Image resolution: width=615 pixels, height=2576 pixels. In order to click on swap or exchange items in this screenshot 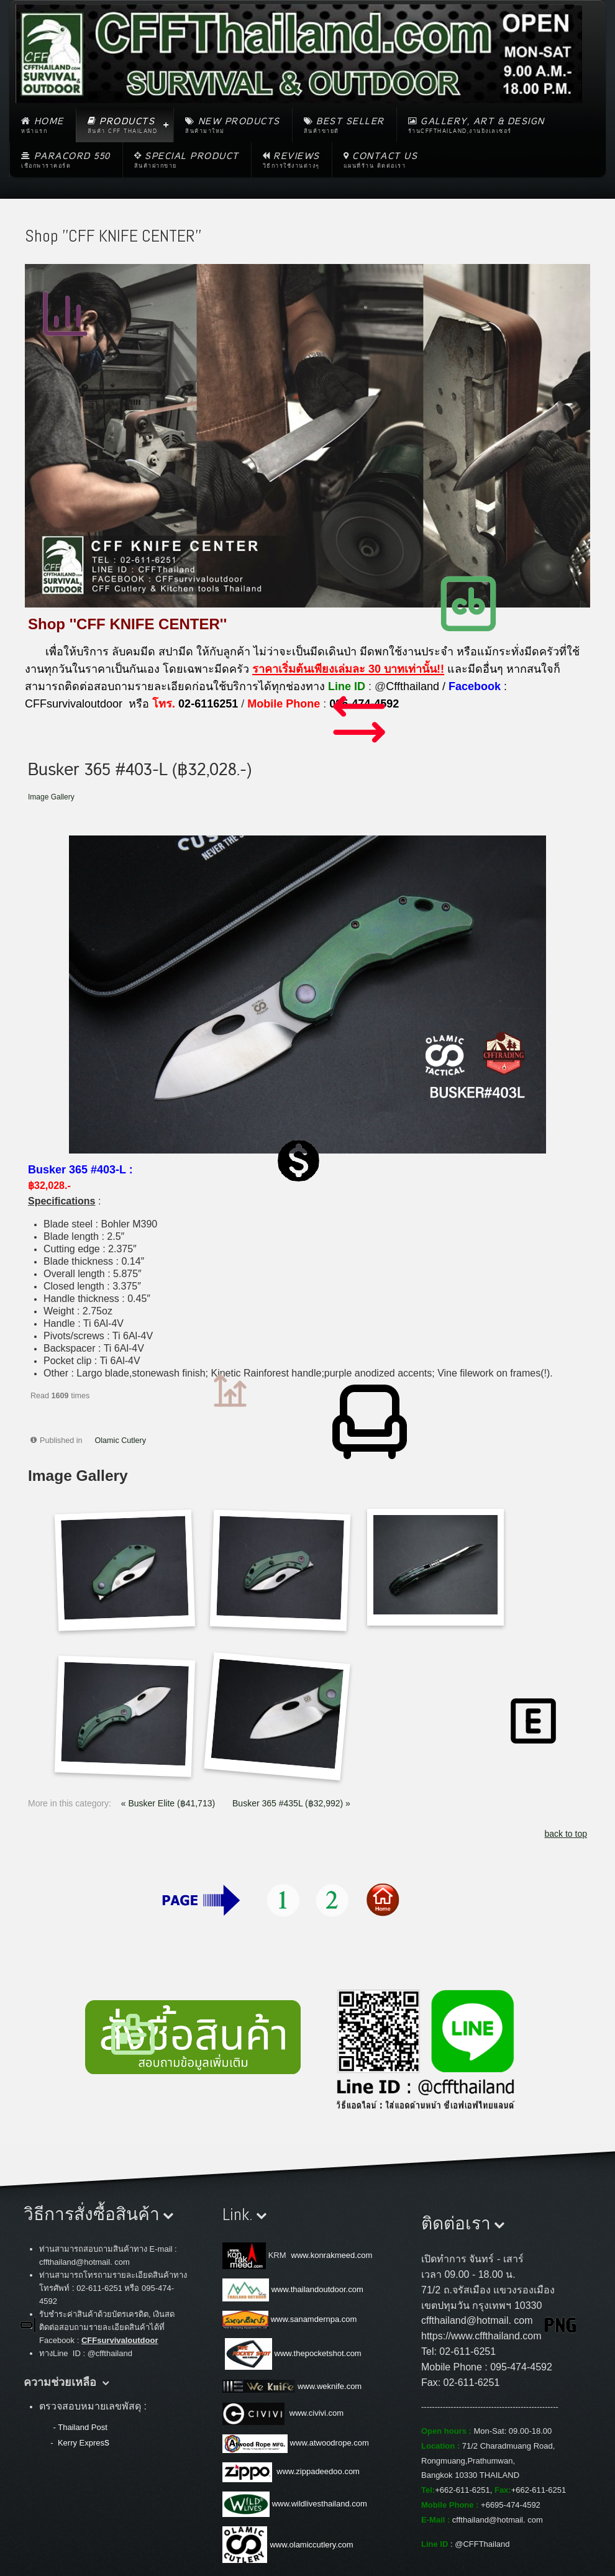, I will do `click(359, 719)`.